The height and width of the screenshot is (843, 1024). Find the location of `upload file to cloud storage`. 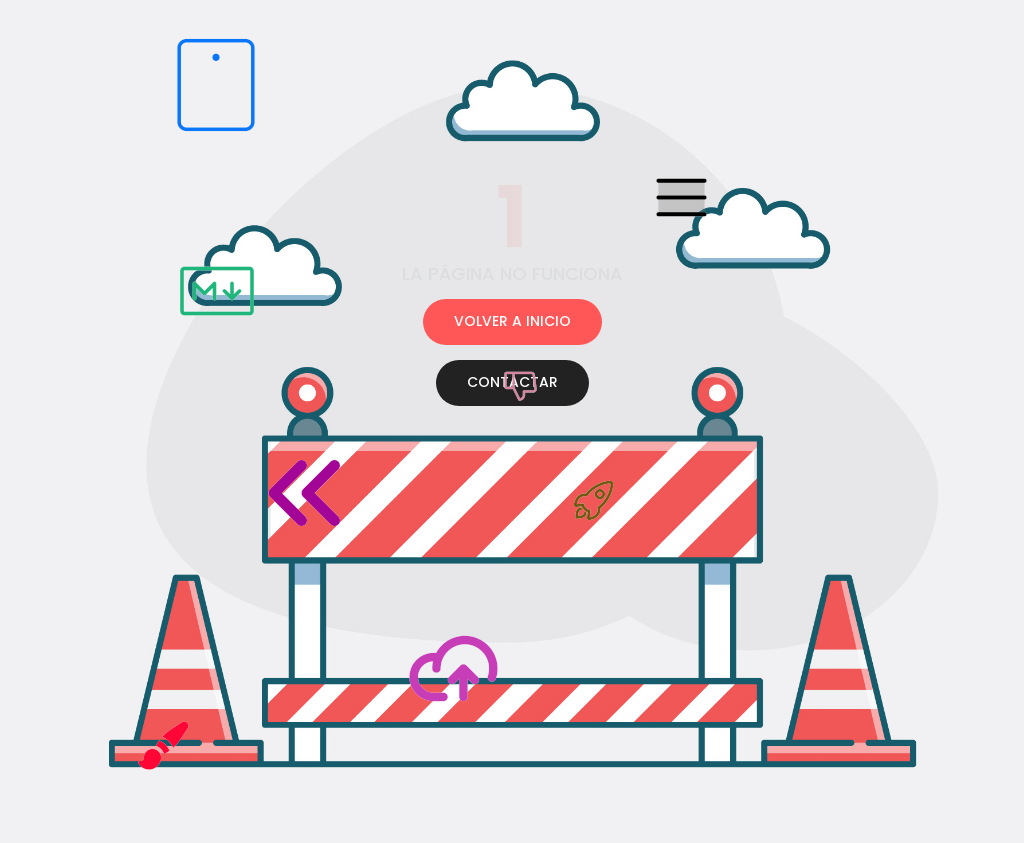

upload file to cloud storage is located at coordinates (453, 668).